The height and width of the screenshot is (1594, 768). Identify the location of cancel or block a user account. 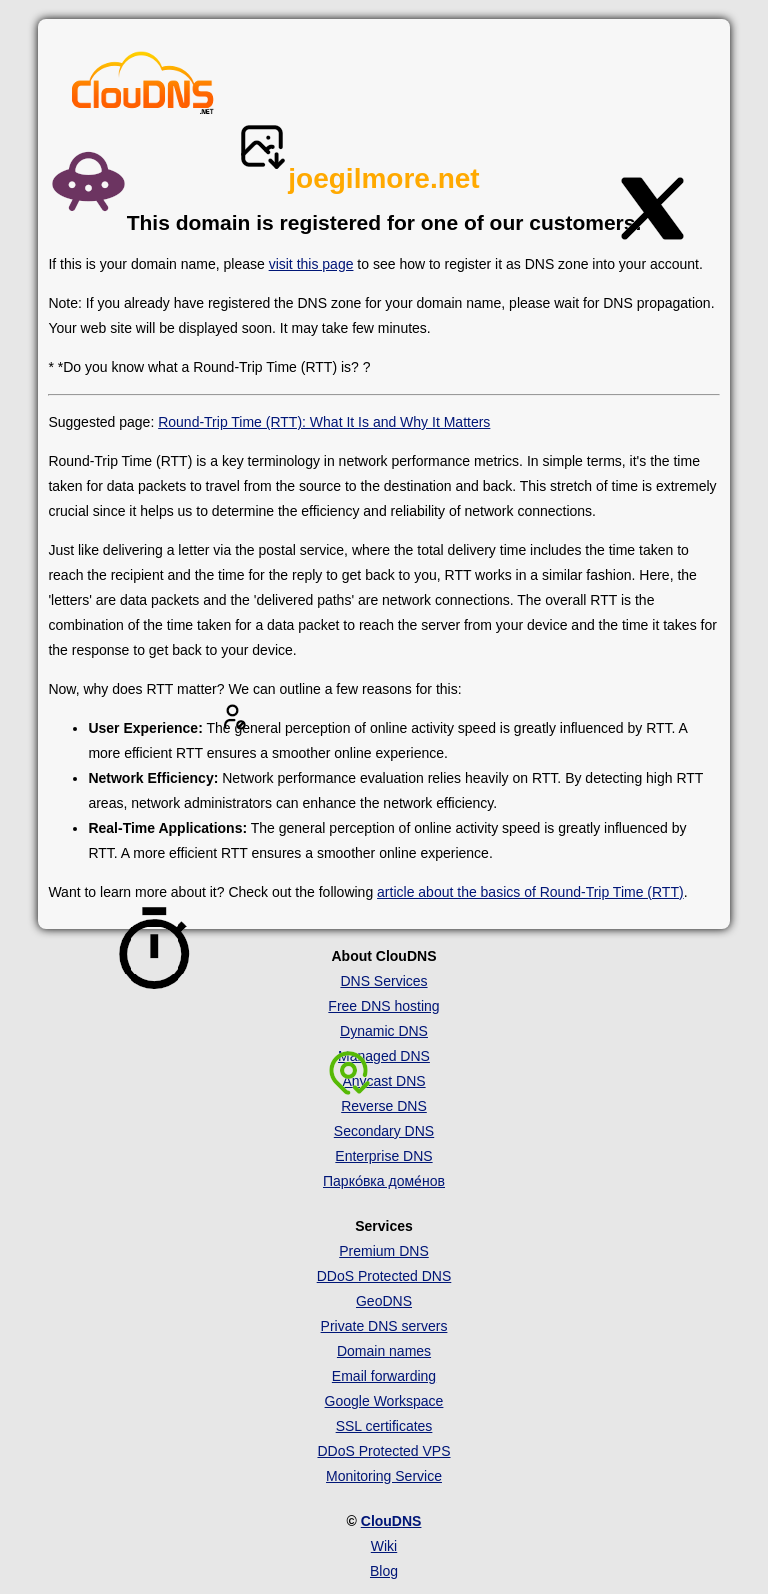
(232, 716).